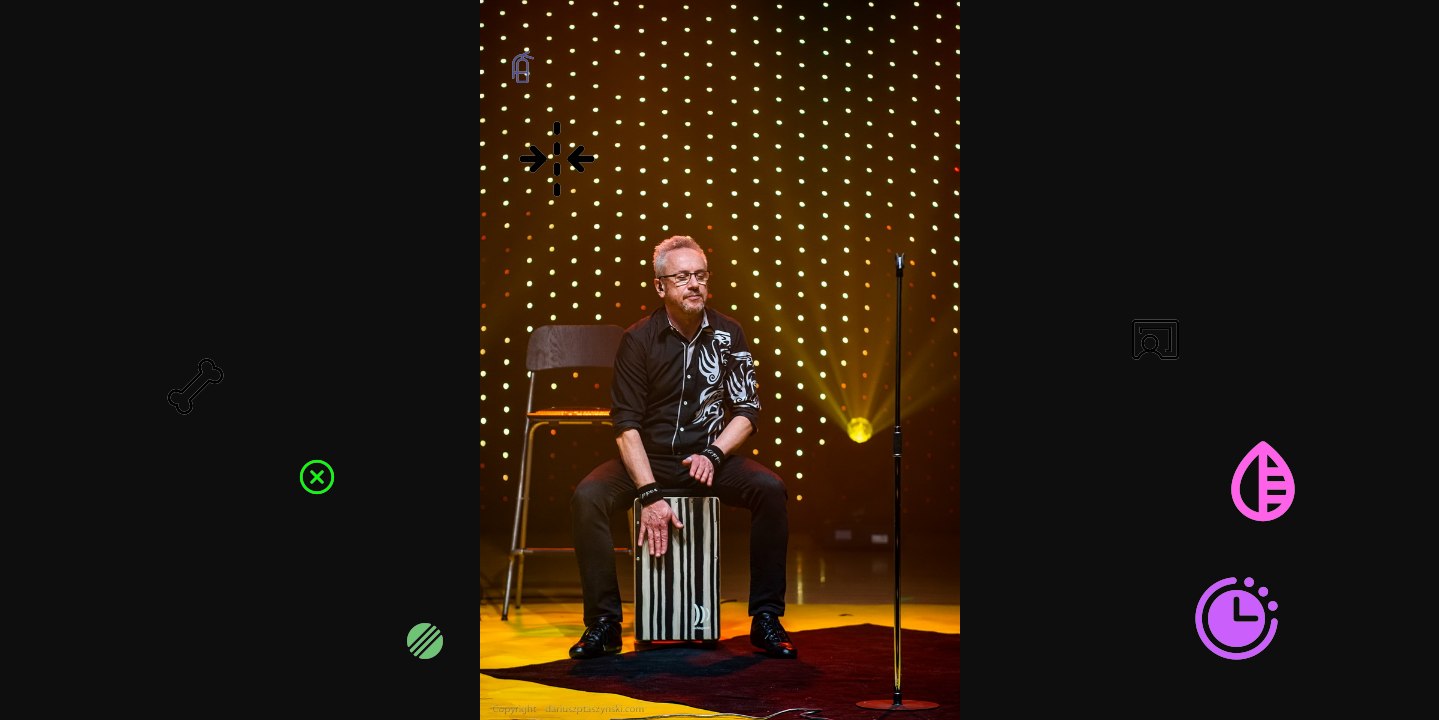  I want to click on collapse content horizontally, so click(557, 159).